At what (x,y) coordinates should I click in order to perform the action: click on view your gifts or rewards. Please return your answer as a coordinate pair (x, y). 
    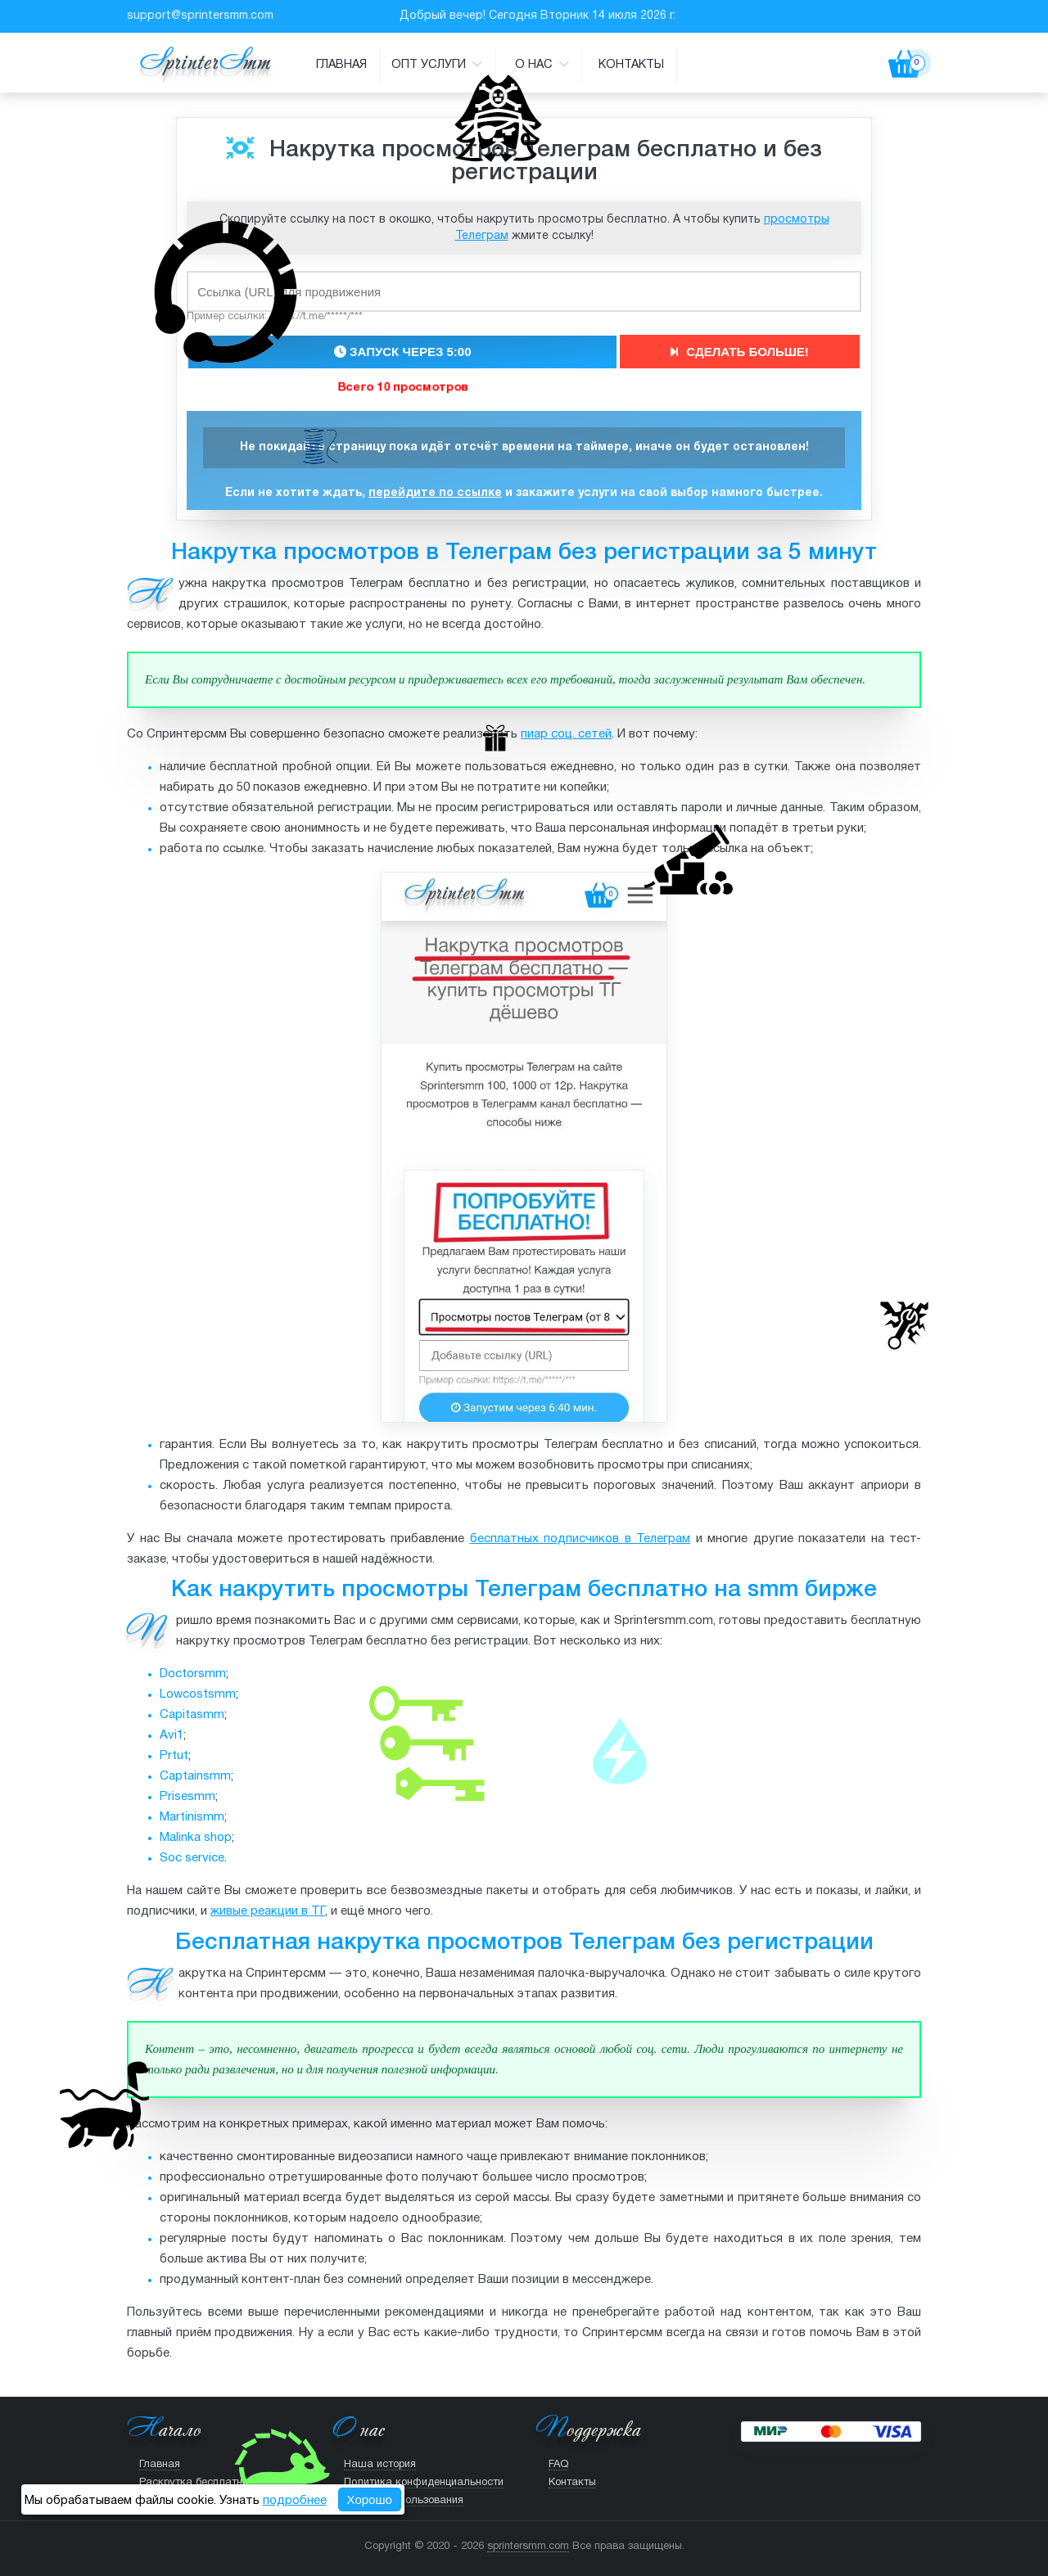
    Looking at the image, I should click on (495, 737).